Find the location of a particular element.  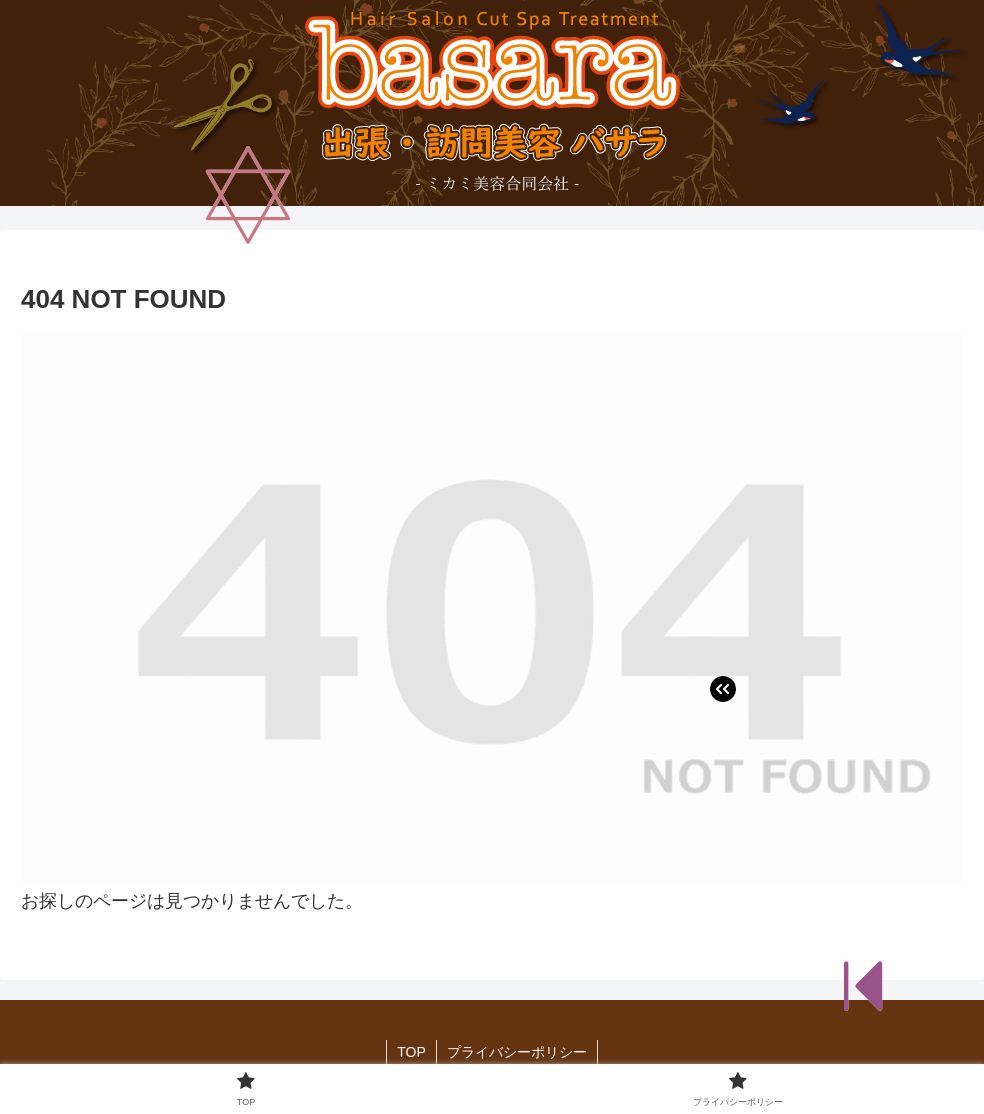

go back to the beginning is located at coordinates (723, 689).